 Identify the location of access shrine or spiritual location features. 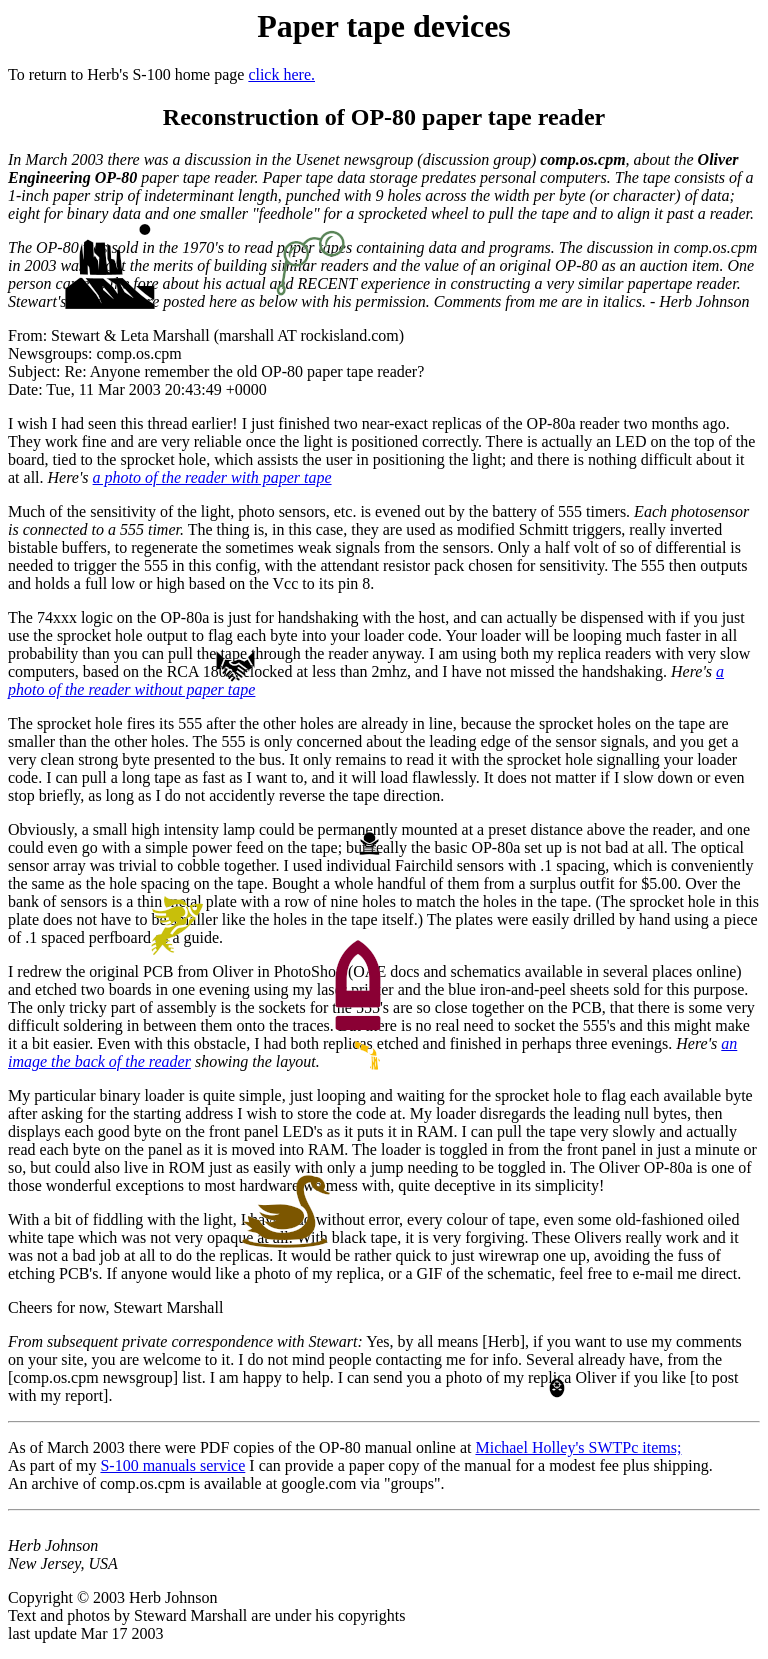
(369, 843).